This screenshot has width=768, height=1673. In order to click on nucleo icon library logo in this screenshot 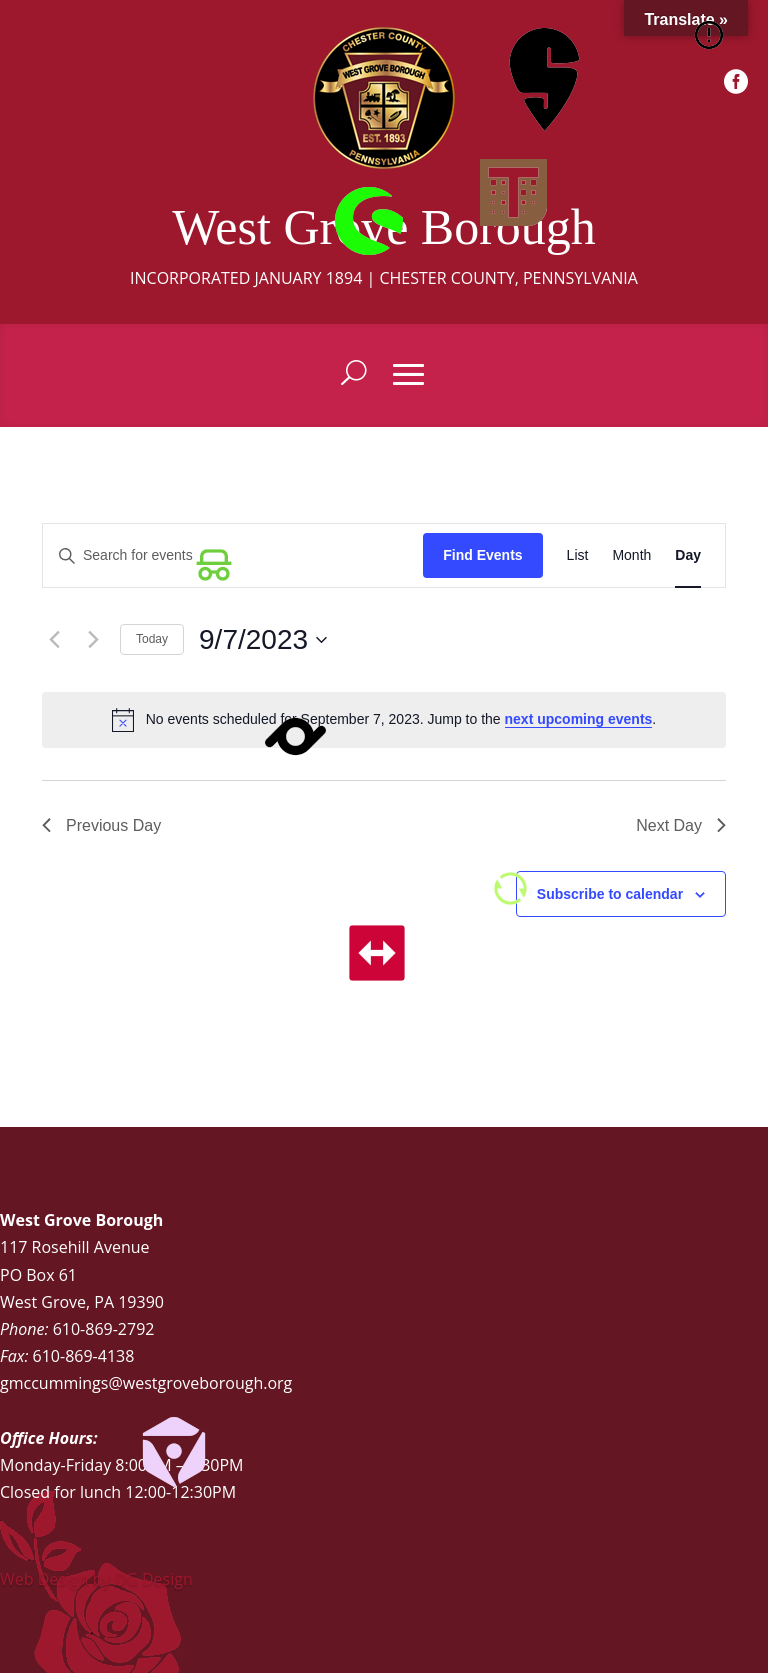, I will do `click(174, 1452)`.